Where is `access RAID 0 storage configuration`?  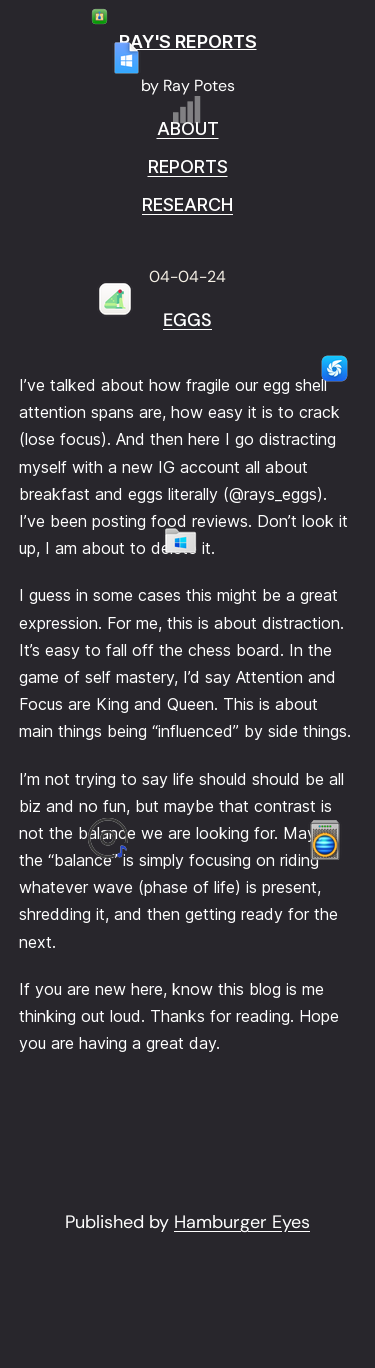 access RAID 0 storage configuration is located at coordinates (325, 840).